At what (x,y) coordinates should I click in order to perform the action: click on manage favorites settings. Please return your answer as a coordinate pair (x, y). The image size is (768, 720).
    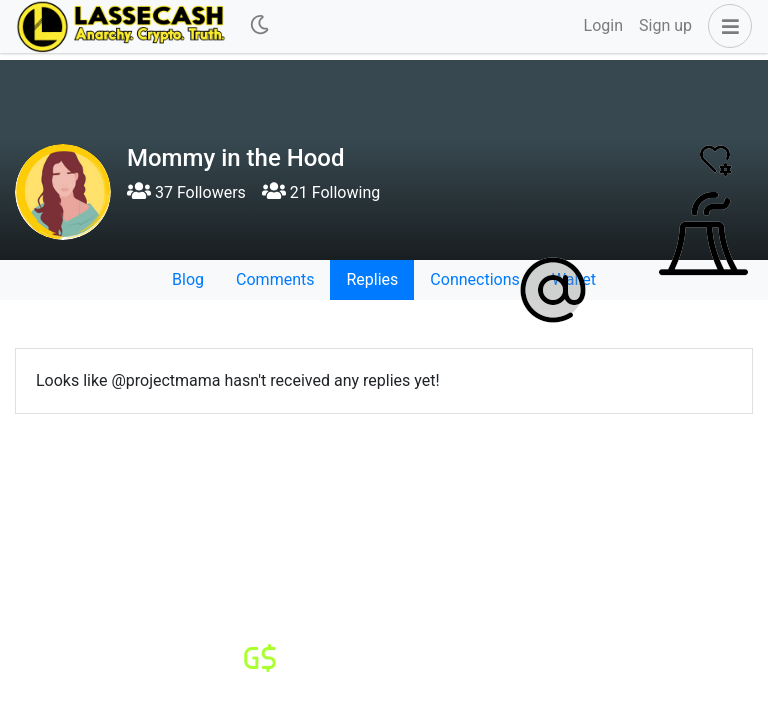
    Looking at the image, I should click on (715, 159).